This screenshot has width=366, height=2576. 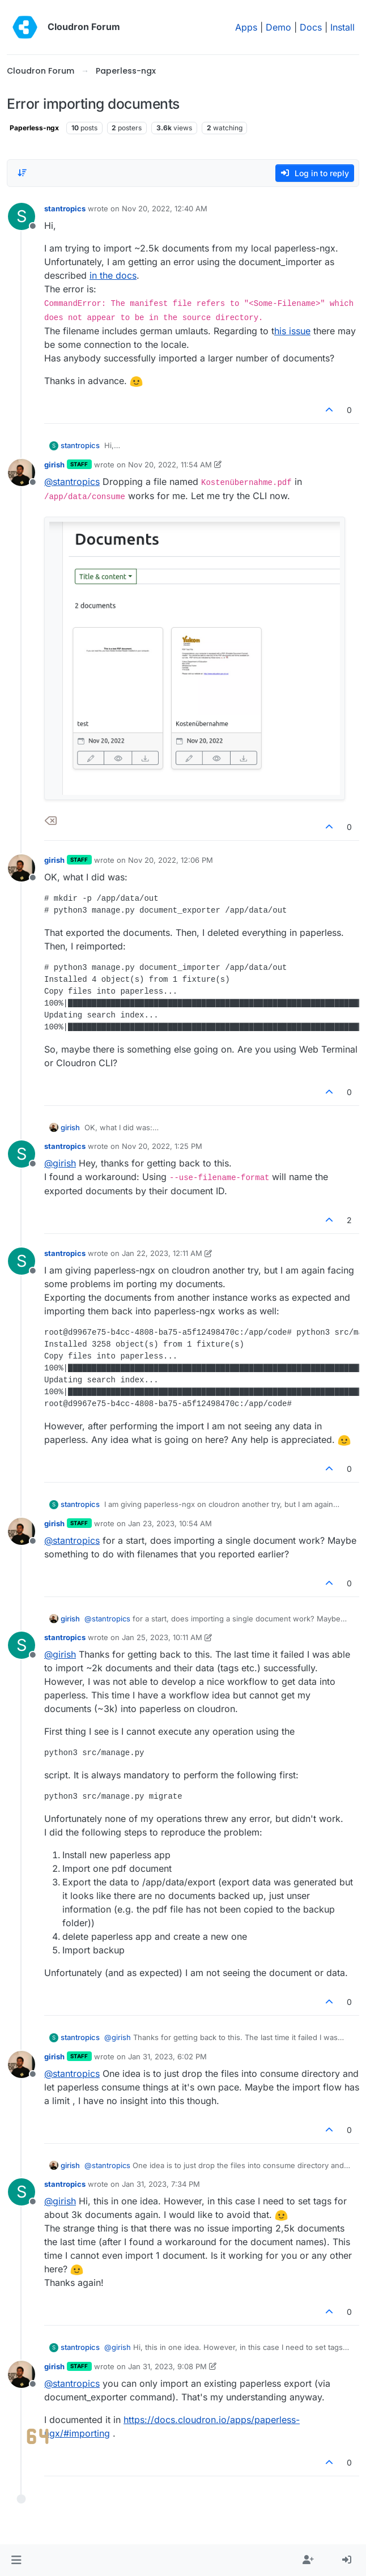 I want to click on indicates a 64-bit system or application, so click(x=37, y=2436).